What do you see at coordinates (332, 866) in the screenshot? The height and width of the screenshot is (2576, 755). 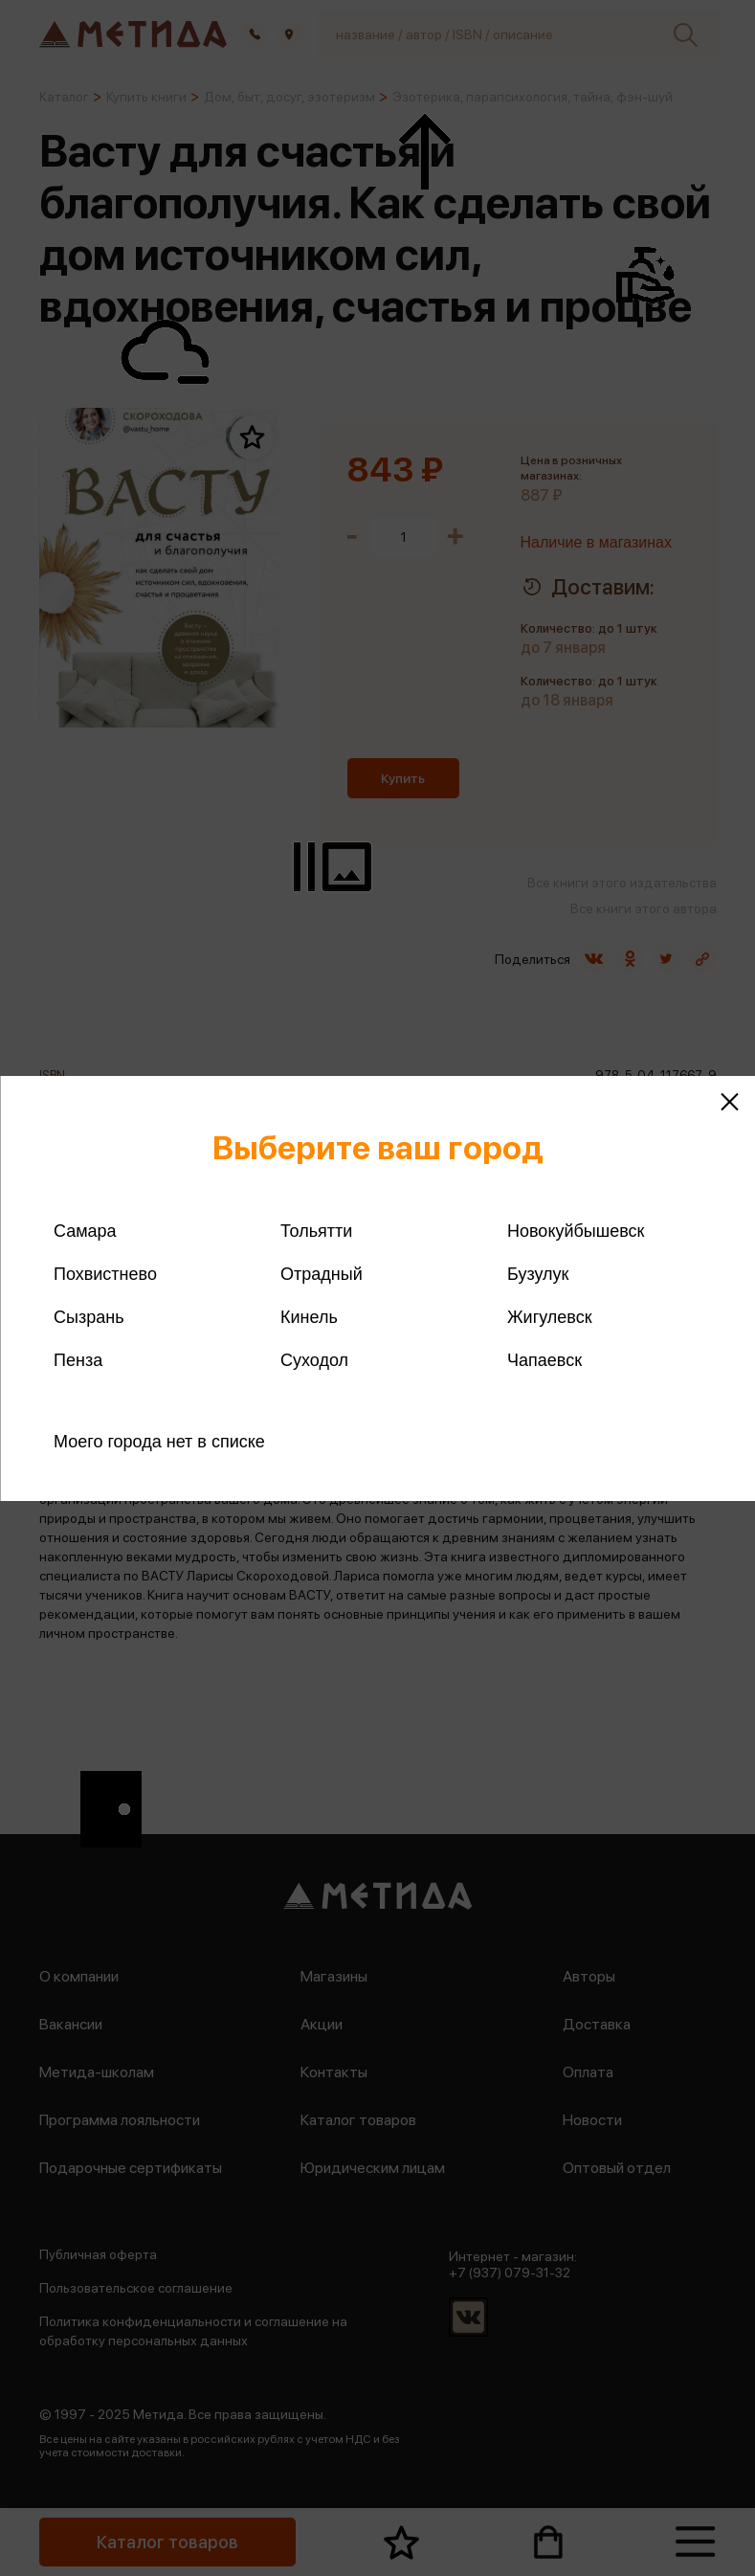 I see `enable burst mode for rapid photo capture` at bounding box center [332, 866].